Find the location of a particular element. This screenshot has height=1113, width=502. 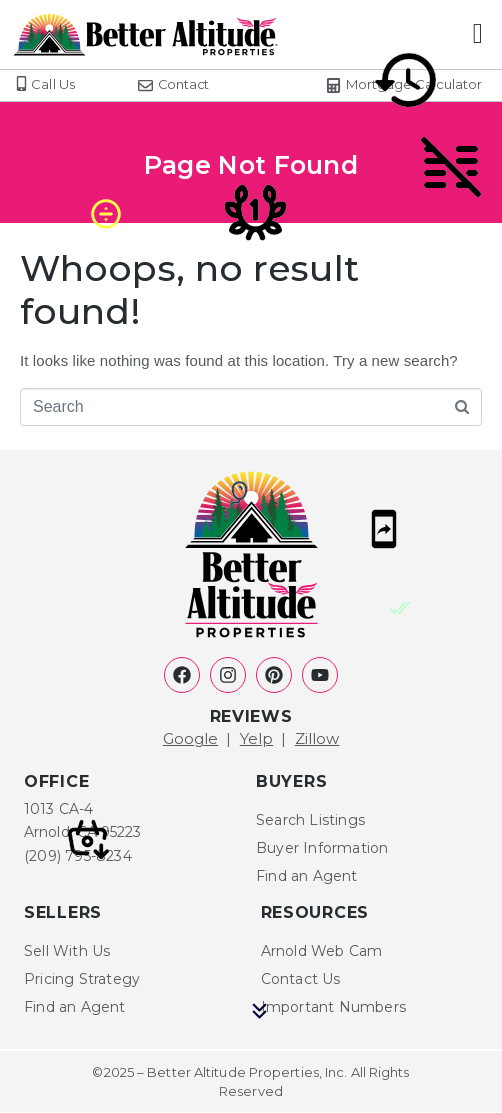

scroll down or view more content is located at coordinates (259, 1010).